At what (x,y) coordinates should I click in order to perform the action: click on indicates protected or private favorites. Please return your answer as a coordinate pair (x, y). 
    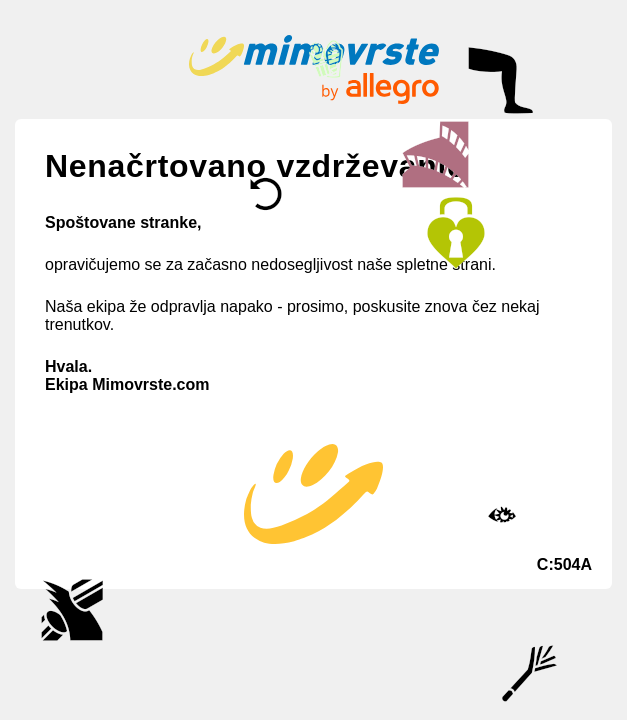
    Looking at the image, I should click on (456, 233).